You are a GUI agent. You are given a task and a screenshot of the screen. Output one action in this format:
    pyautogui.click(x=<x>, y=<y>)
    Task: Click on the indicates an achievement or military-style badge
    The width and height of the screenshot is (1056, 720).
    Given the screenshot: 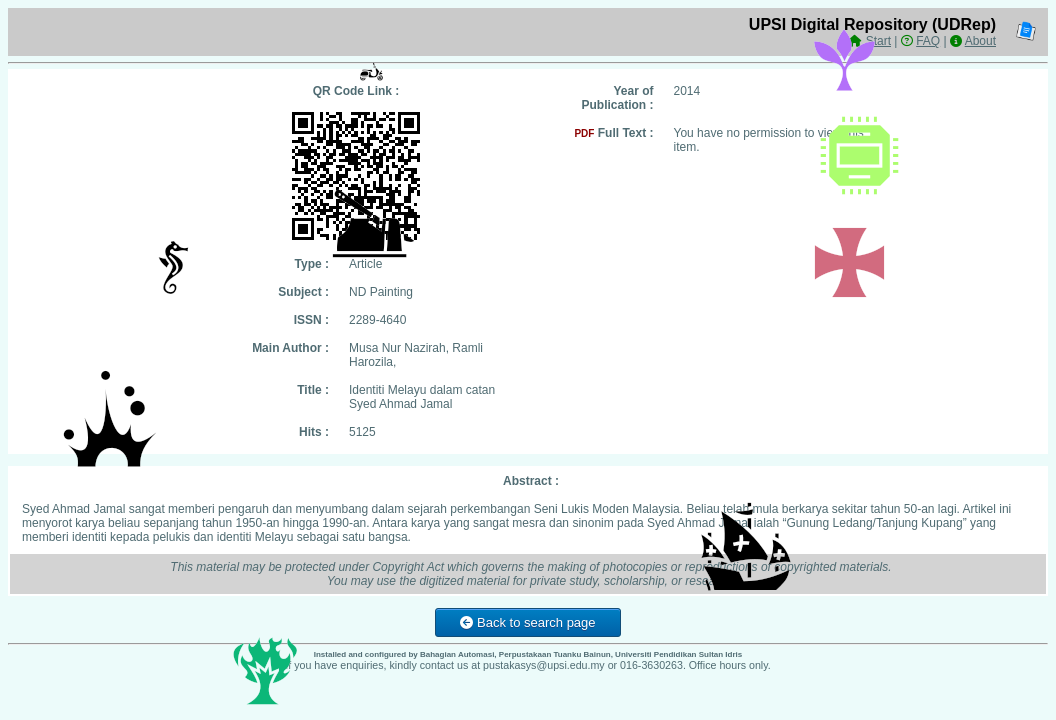 What is the action you would take?
    pyautogui.click(x=849, y=262)
    